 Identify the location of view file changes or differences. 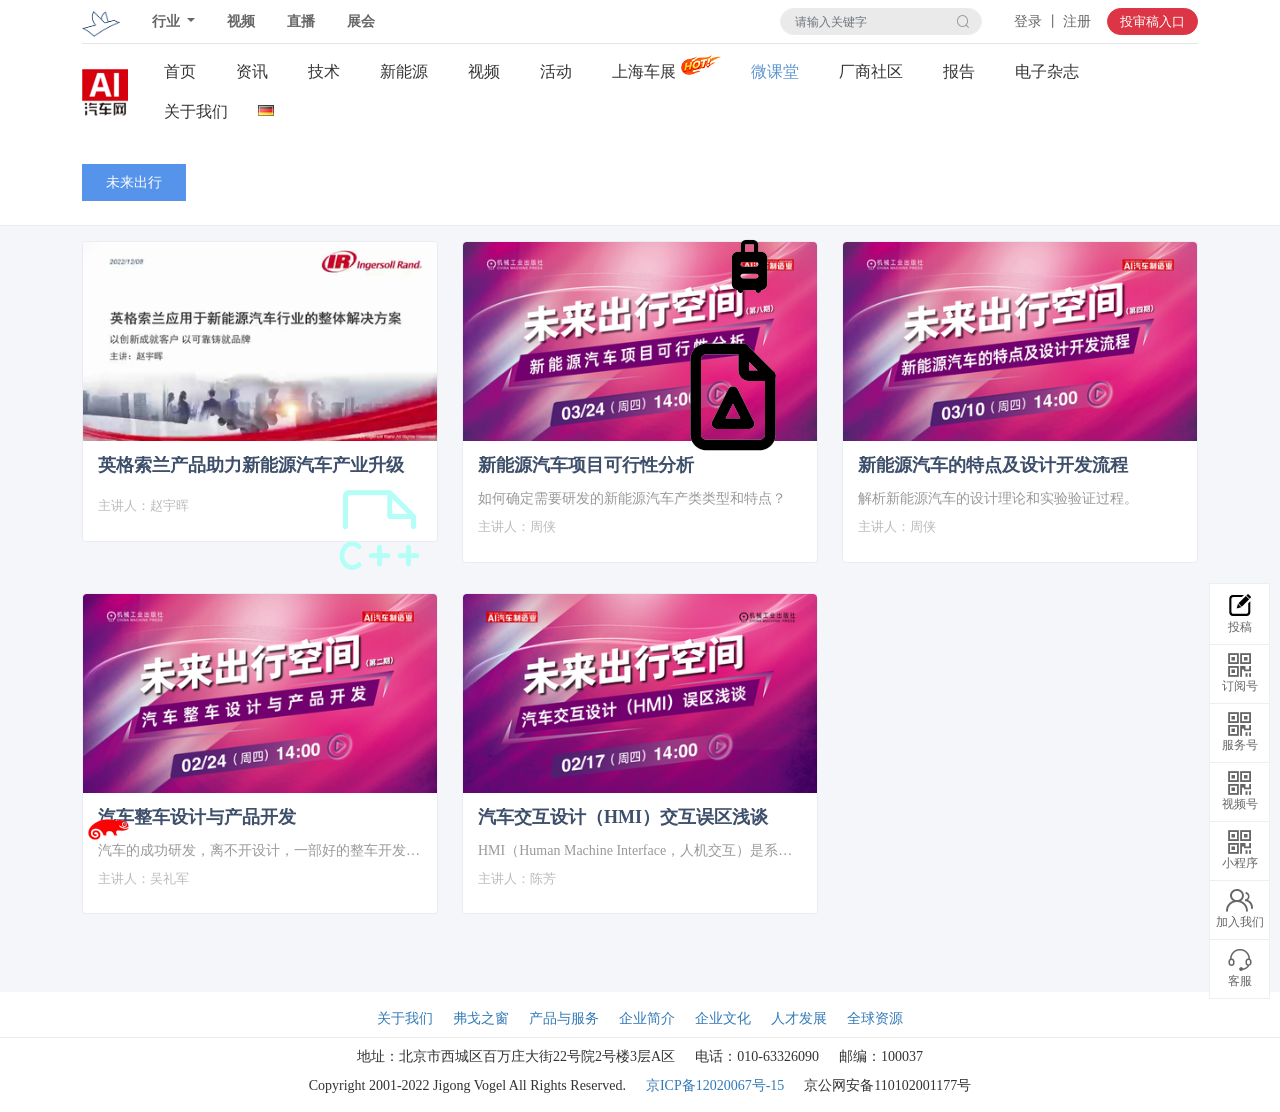
(733, 397).